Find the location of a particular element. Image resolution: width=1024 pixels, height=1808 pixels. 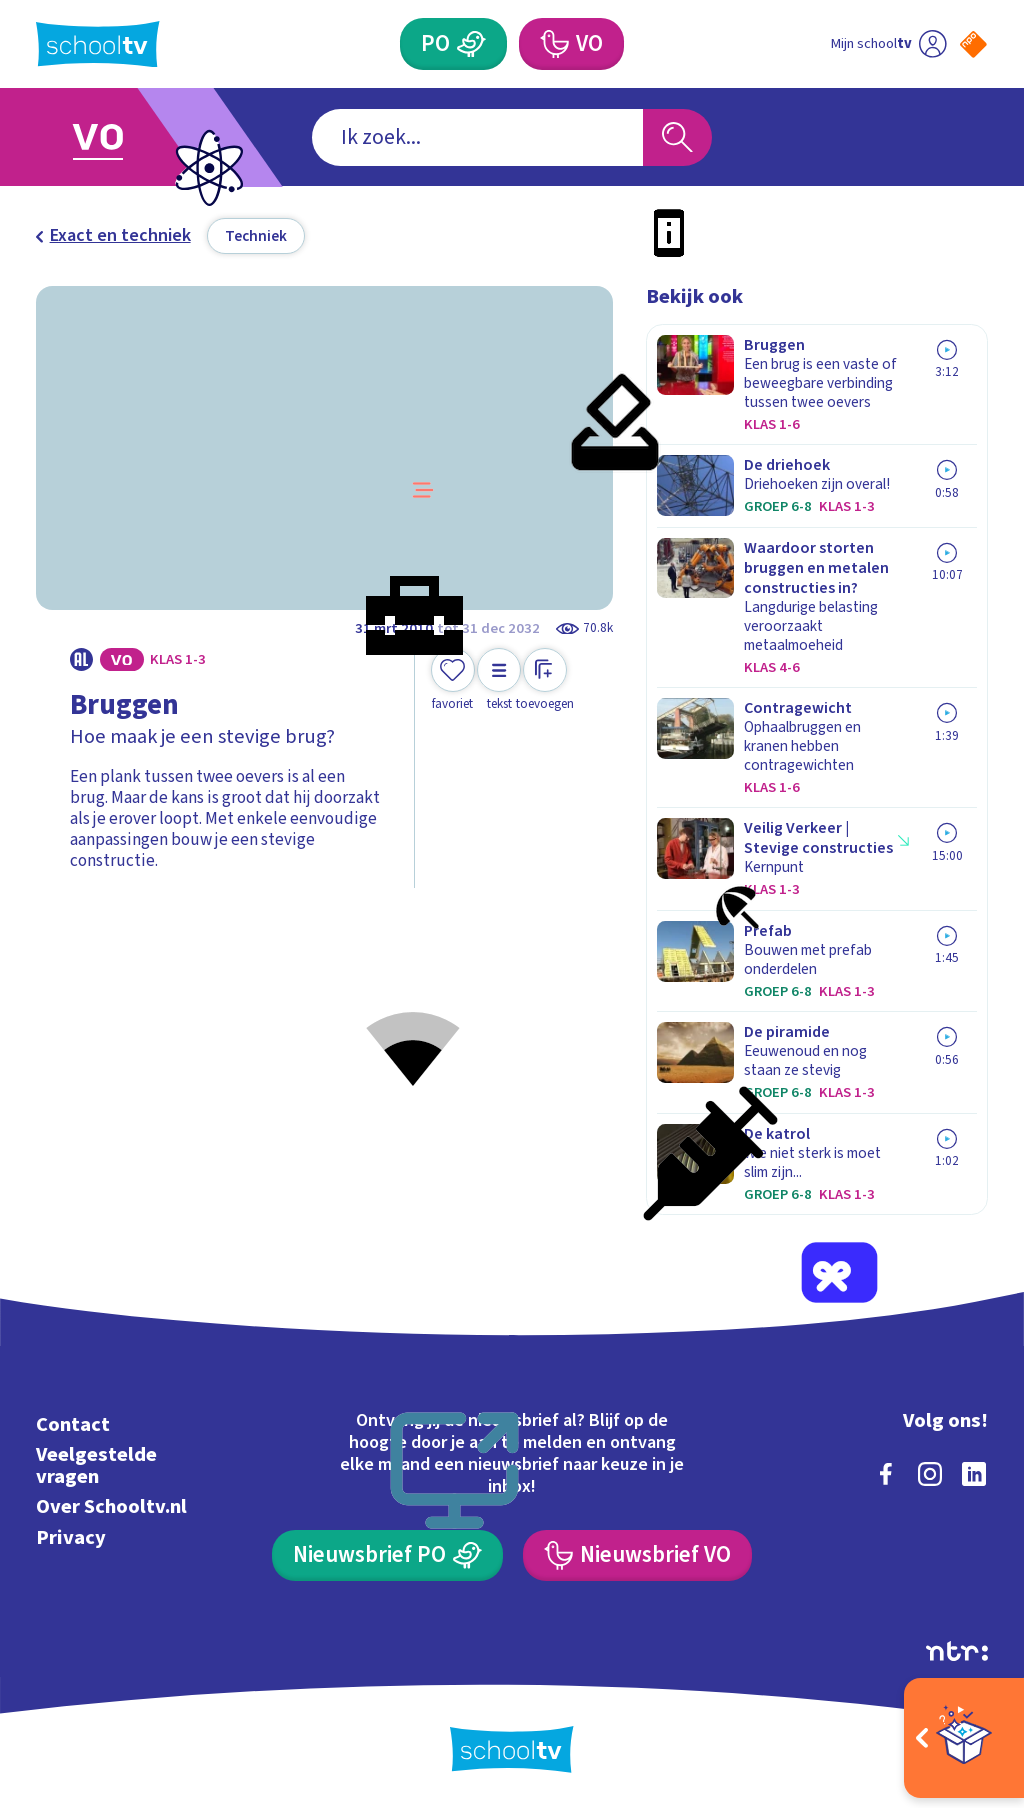

access beach or vacation-related features is located at coordinates (738, 908).